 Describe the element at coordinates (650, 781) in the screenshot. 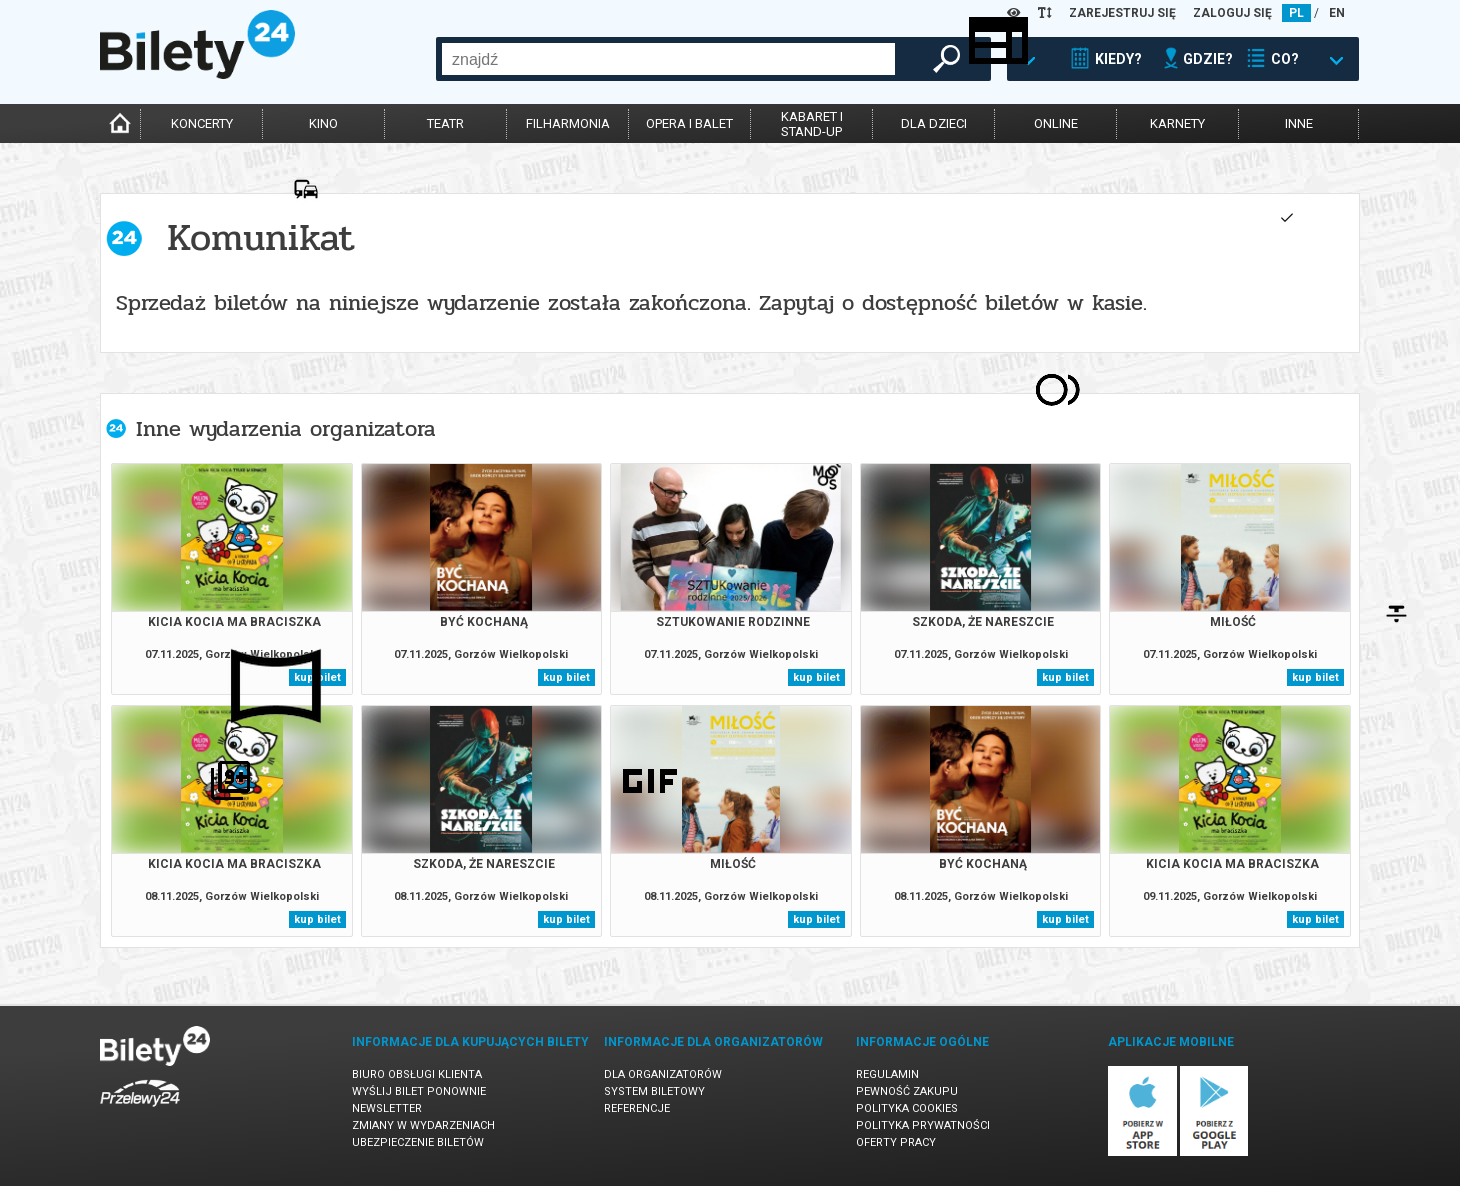

I see `insert a GIF into your message` at that location.